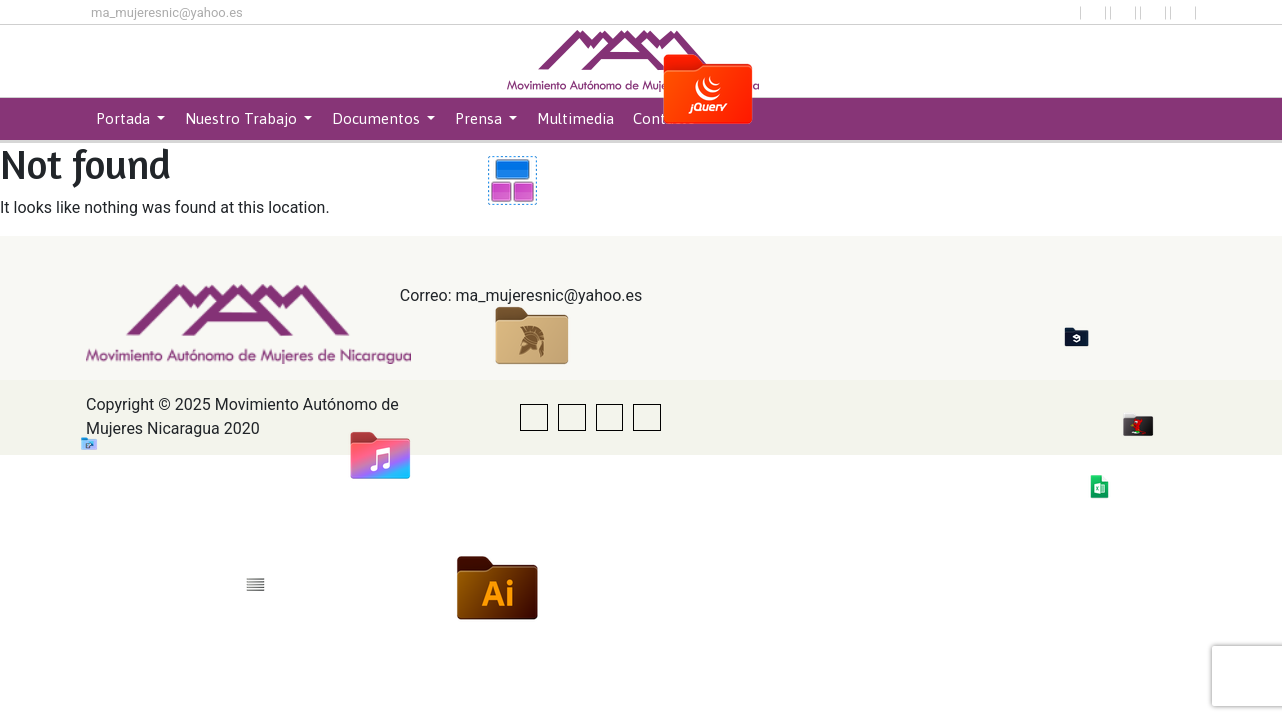 The height and width of the screenshot is (720, 1282). Describe the element at coordinates (380, 457) in the screenshot. I see `open apple music folder` at that location.